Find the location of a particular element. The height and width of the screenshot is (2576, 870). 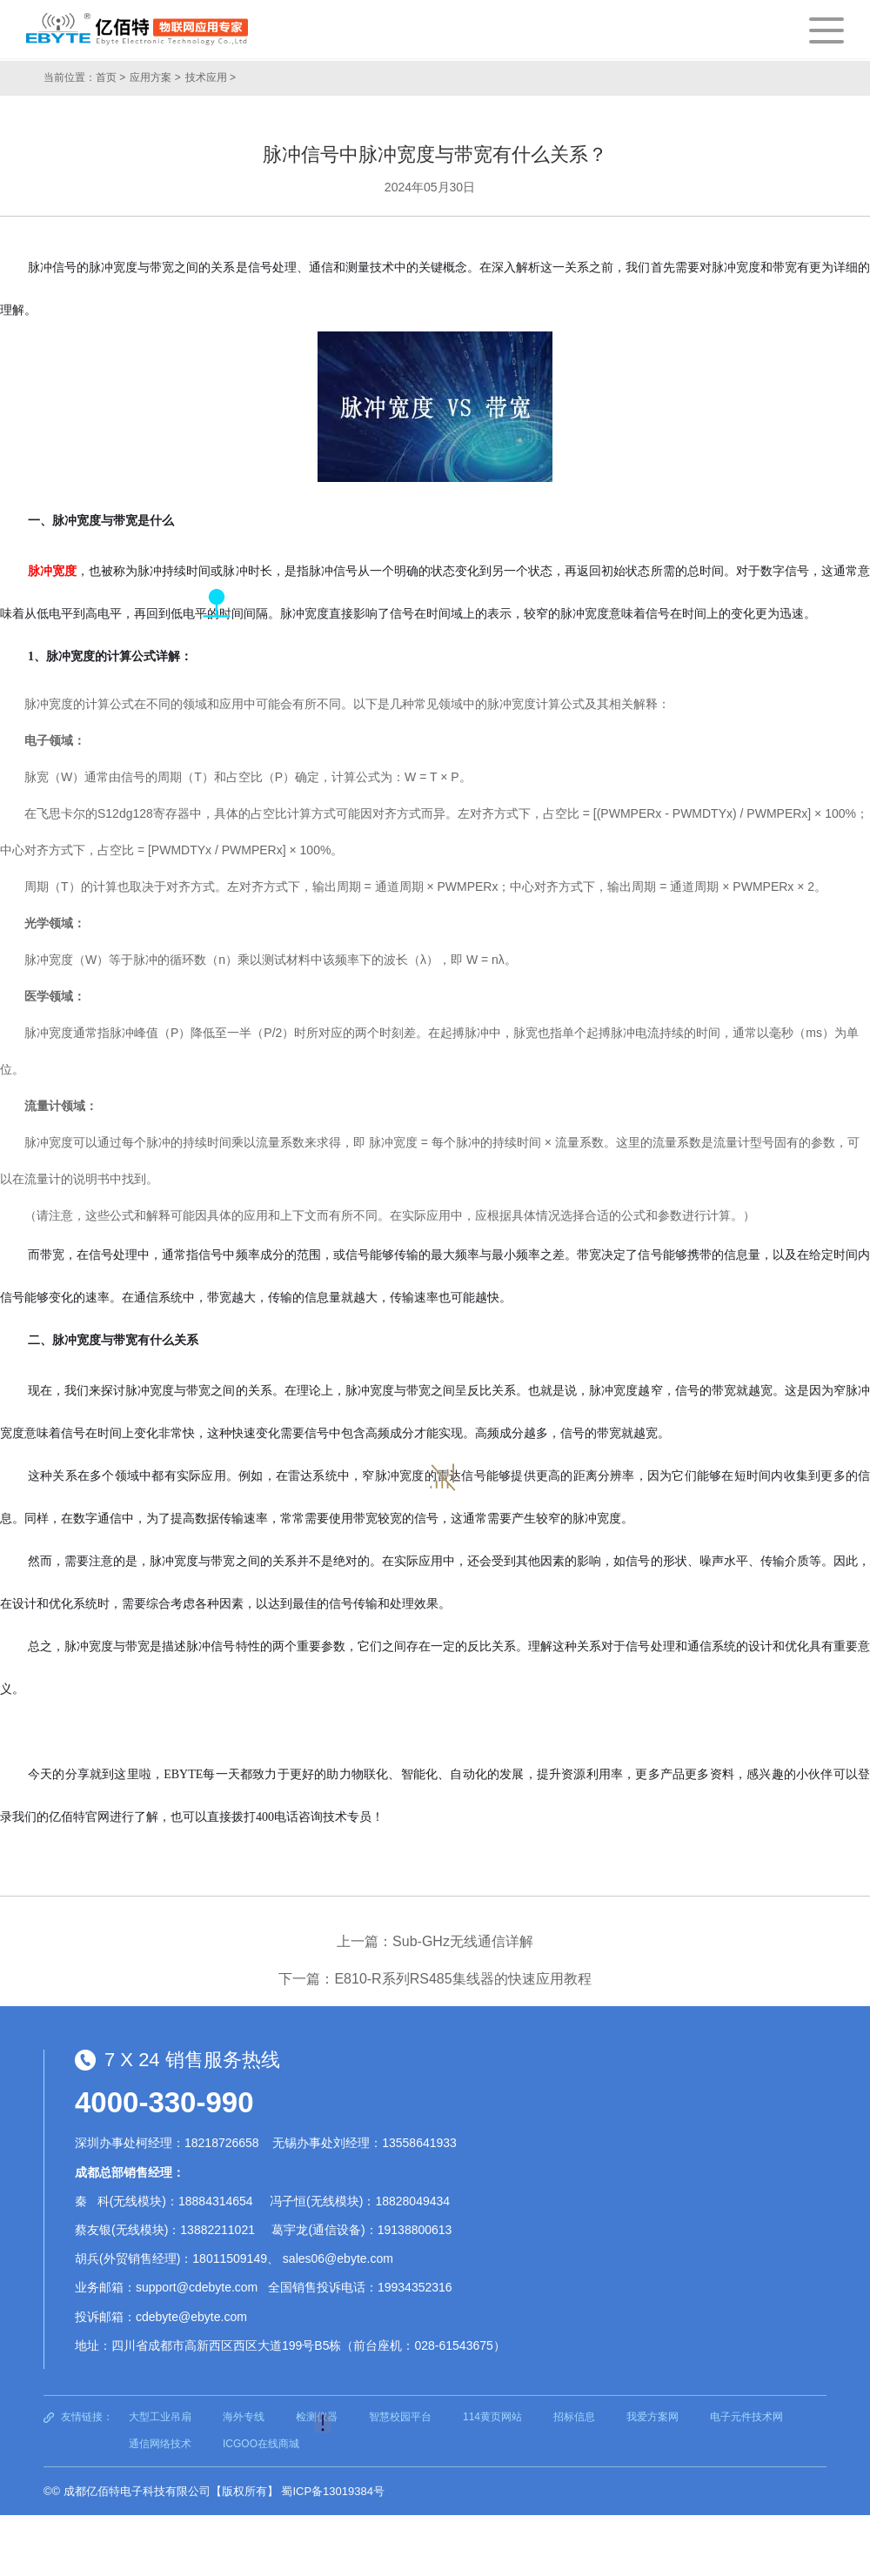

mark a location on the map is located at coordinates (217, 604).